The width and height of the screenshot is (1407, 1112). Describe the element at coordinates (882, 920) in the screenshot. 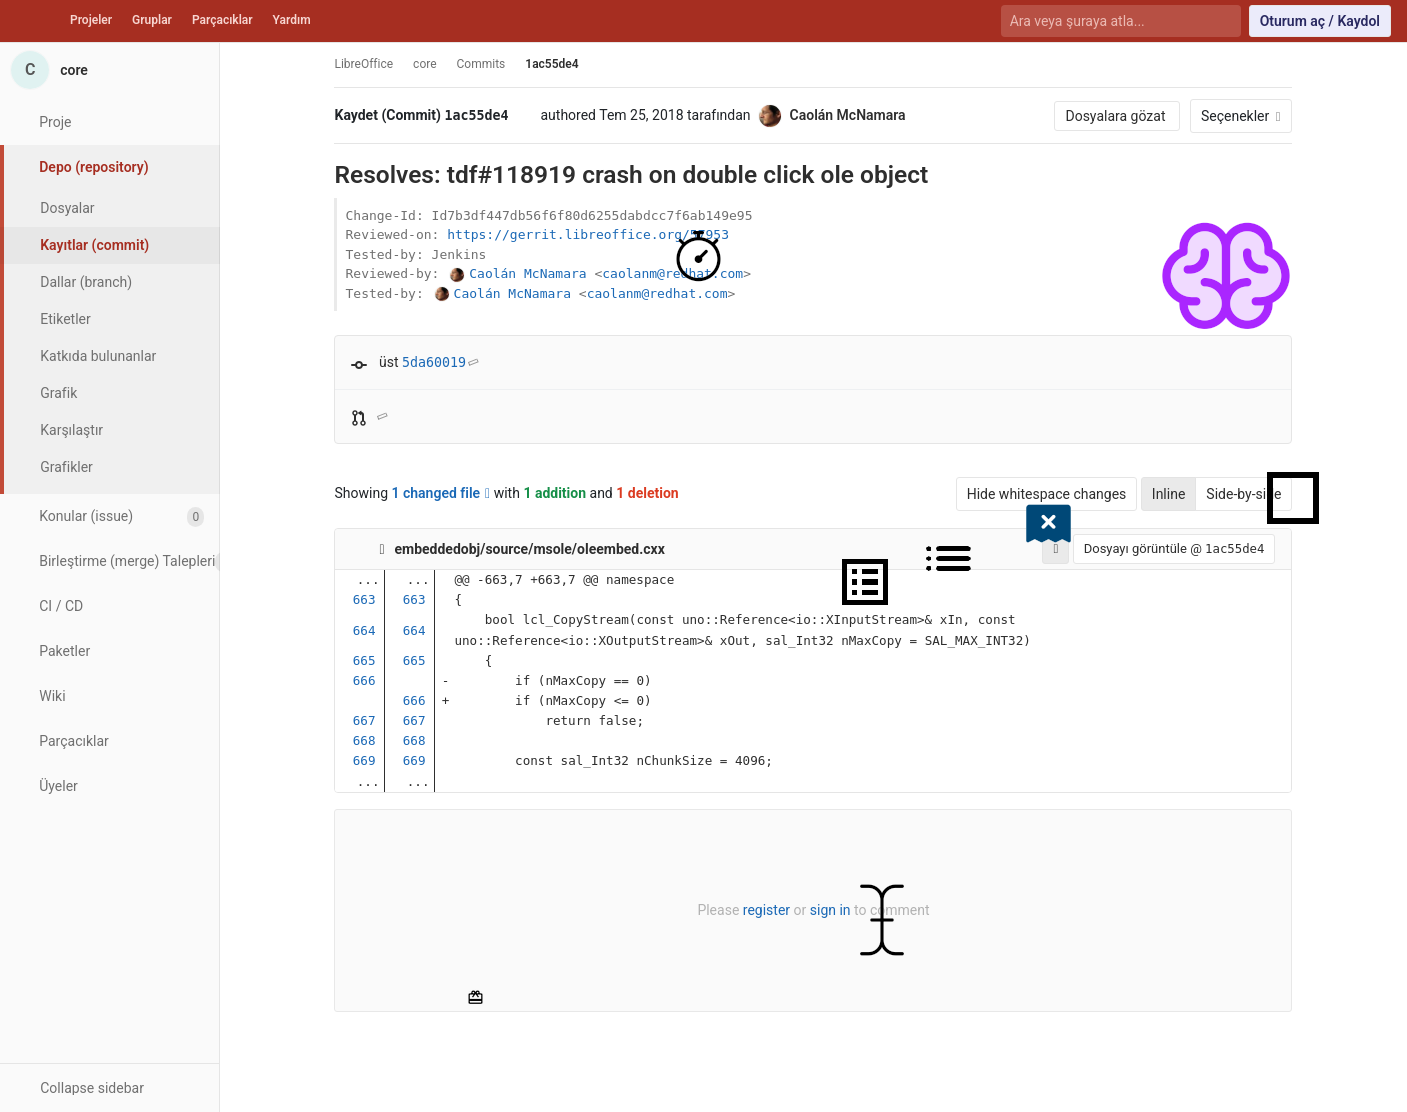

I see `text input field is active` at that location.